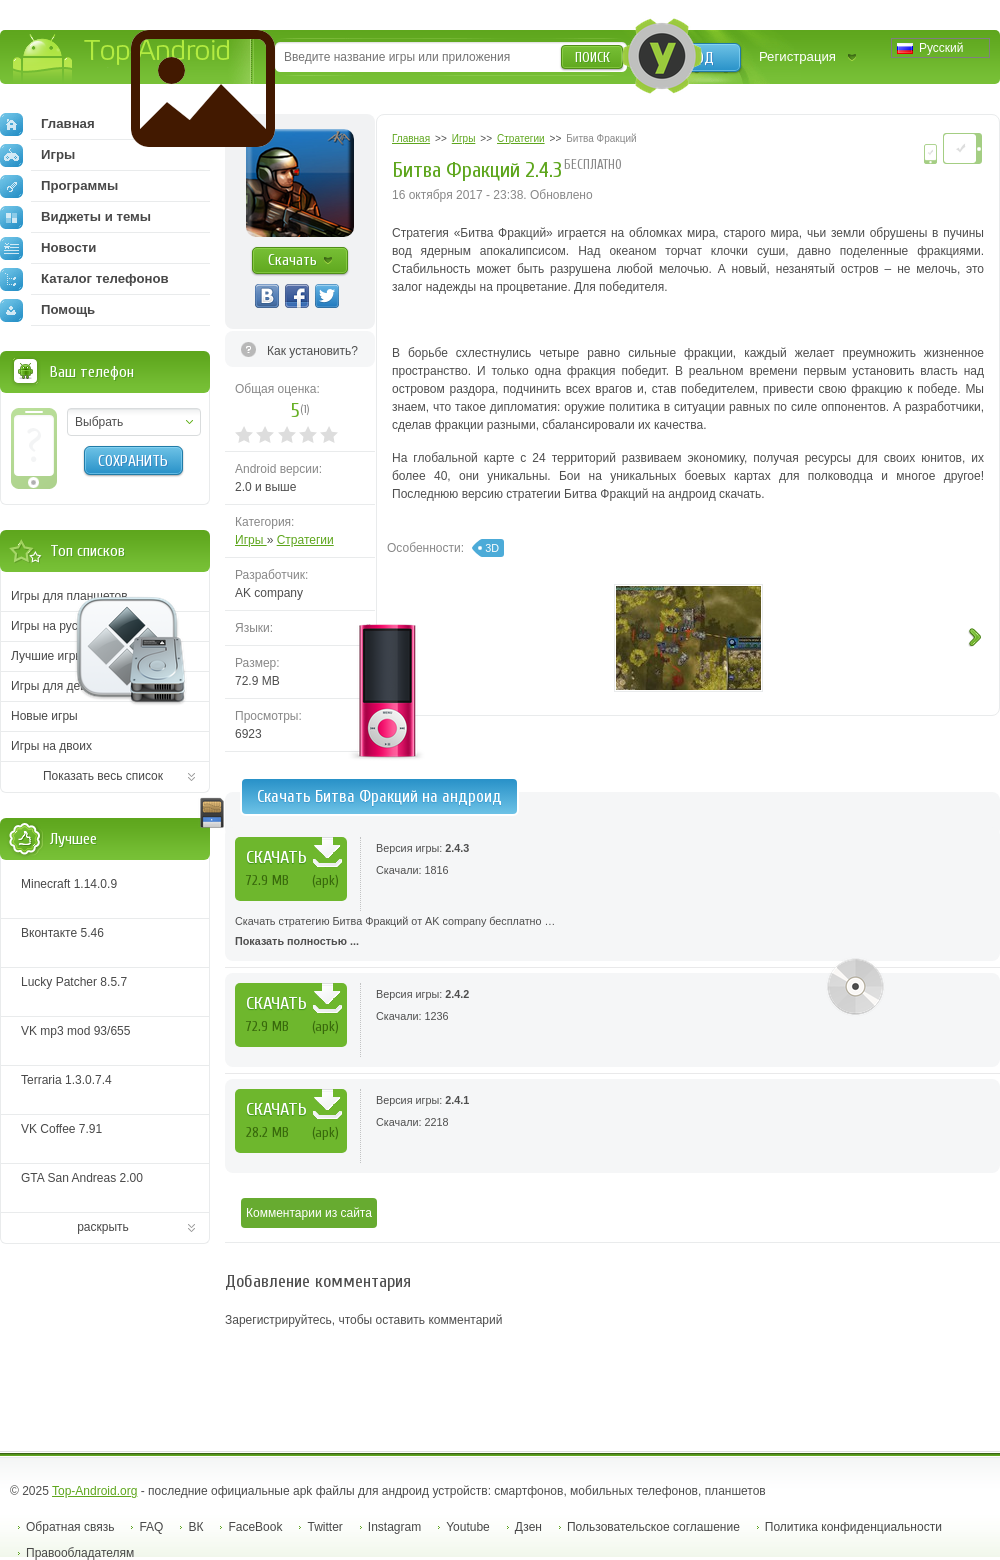 This screenshot has width=1000, height=1560. I want to click on launch boot camp assistant to install windows on your mac, so click(127, 647).